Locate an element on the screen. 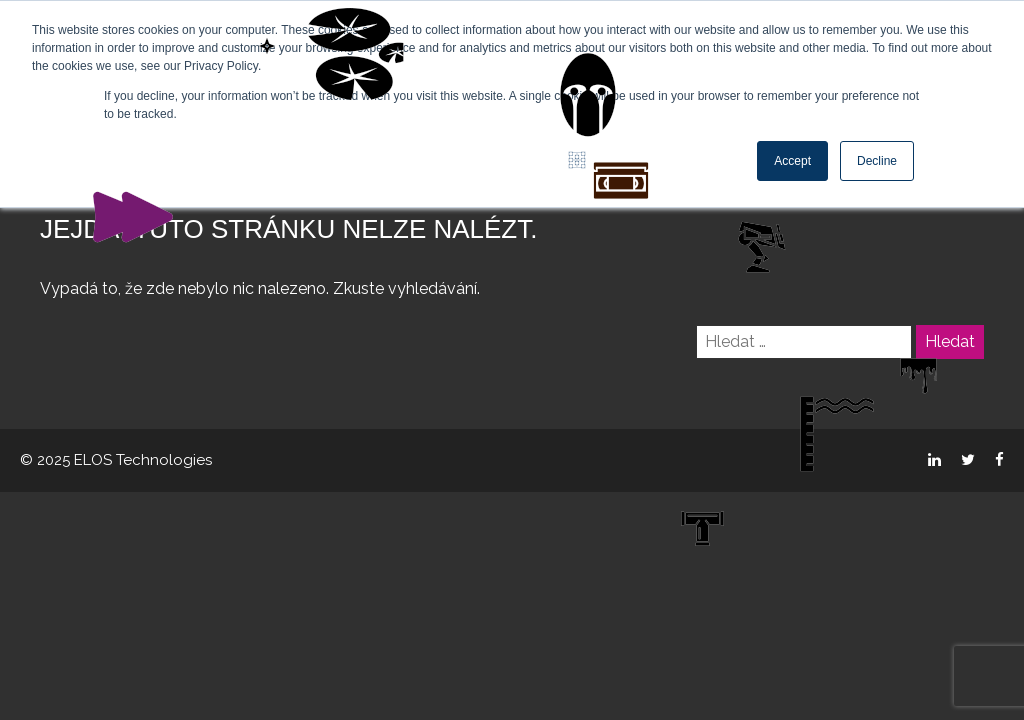  indicates a pipe junction or plumbing connection point is located at coordinates (702, 524).